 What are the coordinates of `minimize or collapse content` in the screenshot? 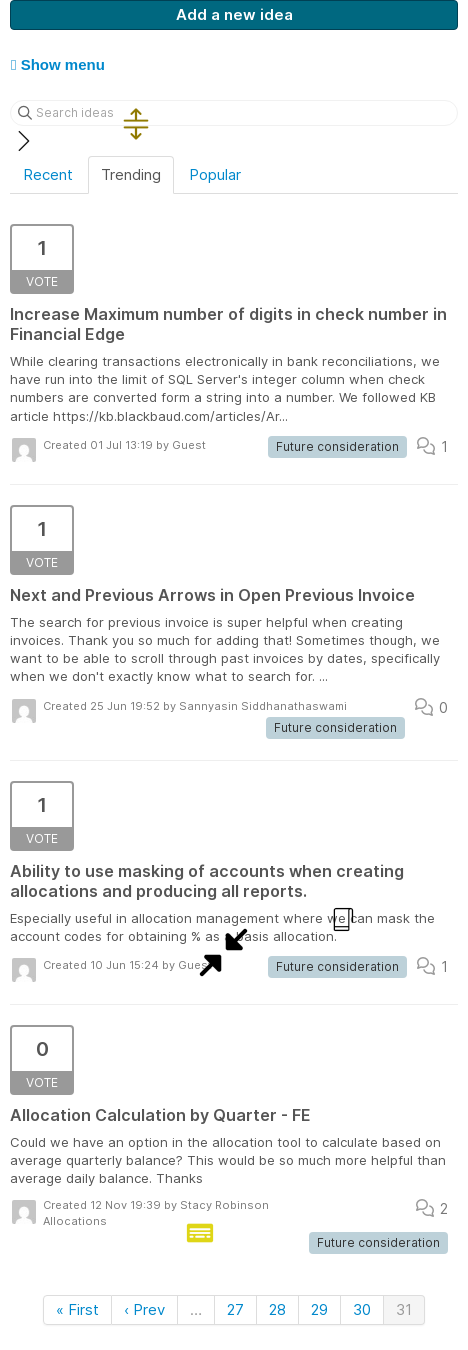 It's located at (223, 952).